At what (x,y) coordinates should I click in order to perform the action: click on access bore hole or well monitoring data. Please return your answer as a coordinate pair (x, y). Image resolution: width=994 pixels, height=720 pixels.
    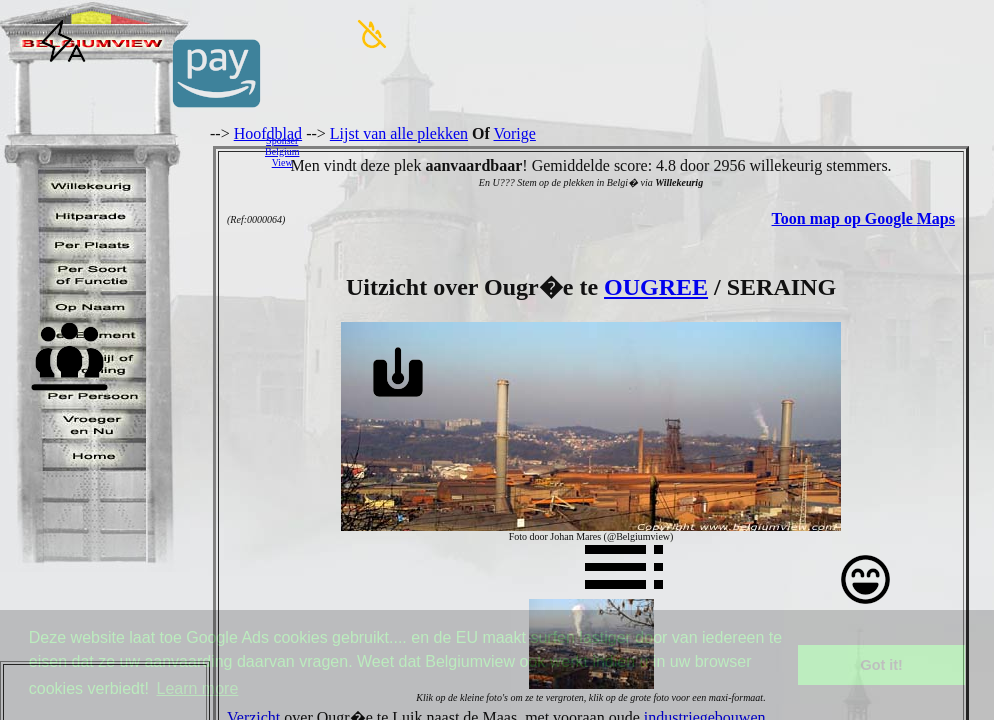
    Looking at the image, I should click on (398, 372).